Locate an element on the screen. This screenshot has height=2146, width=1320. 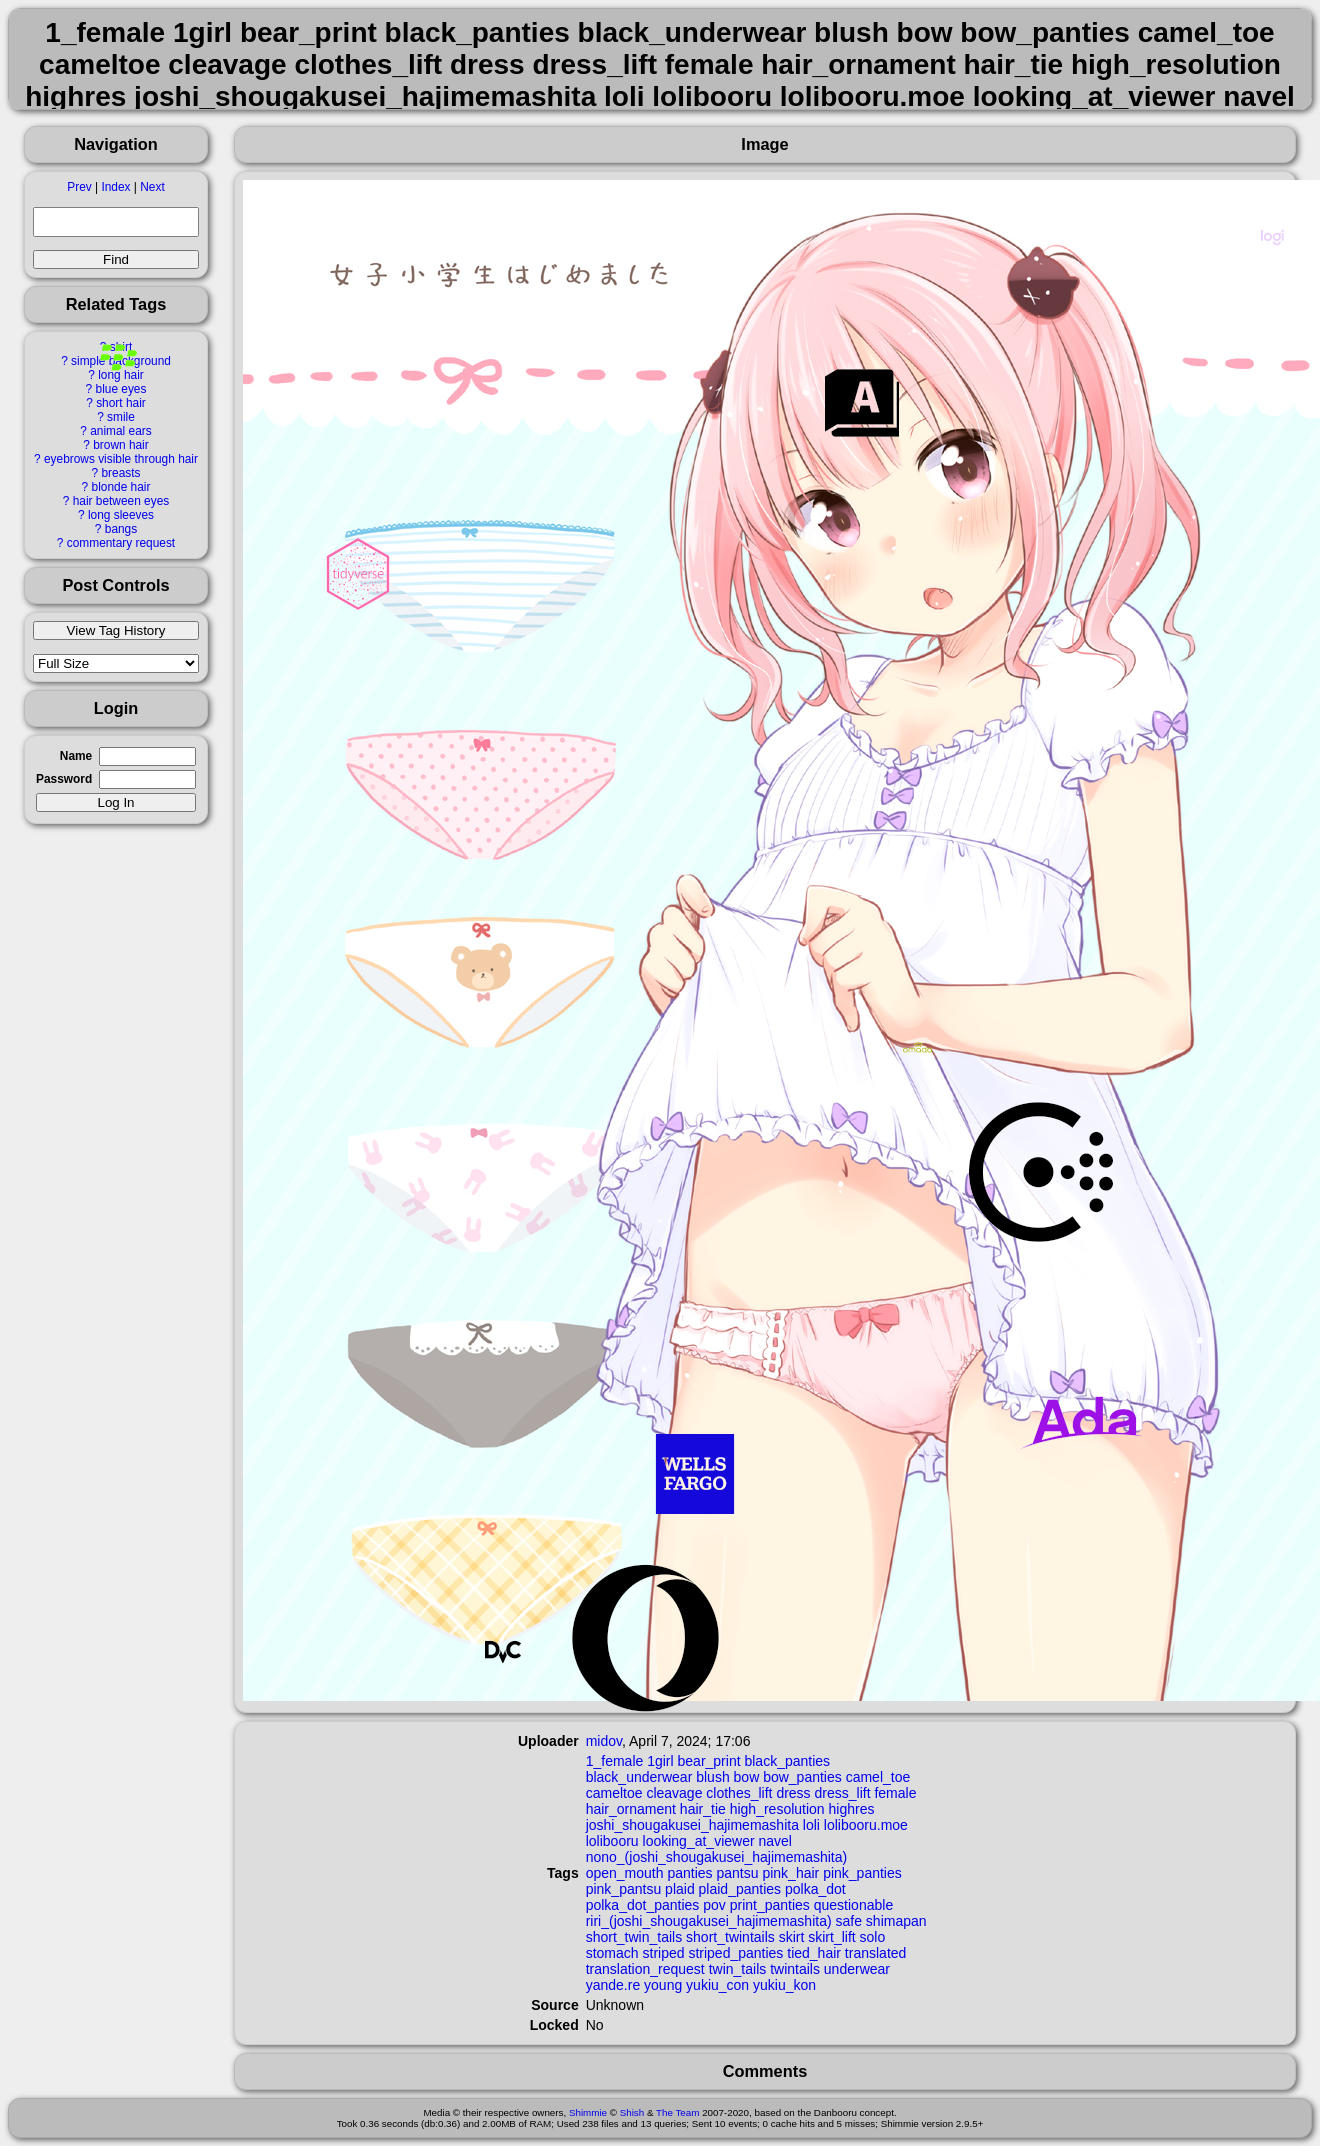
Logitech brand logo is located at coordinates (1272, 237).